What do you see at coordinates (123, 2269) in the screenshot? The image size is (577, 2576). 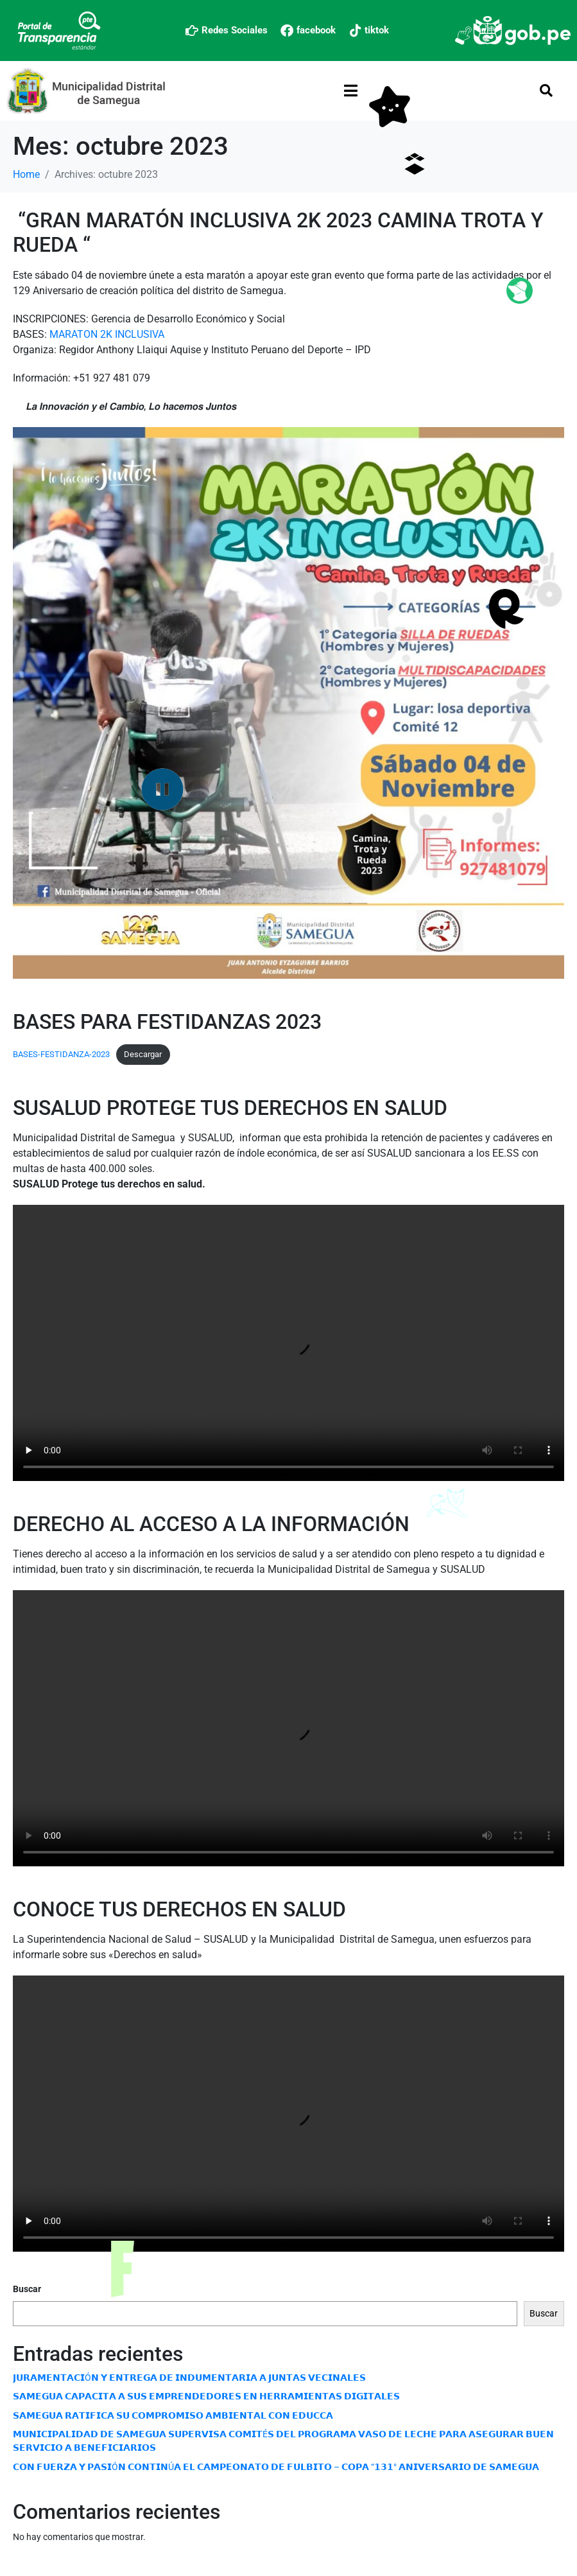 I see `launch fortnite game` at bounding box center [123, 2269].